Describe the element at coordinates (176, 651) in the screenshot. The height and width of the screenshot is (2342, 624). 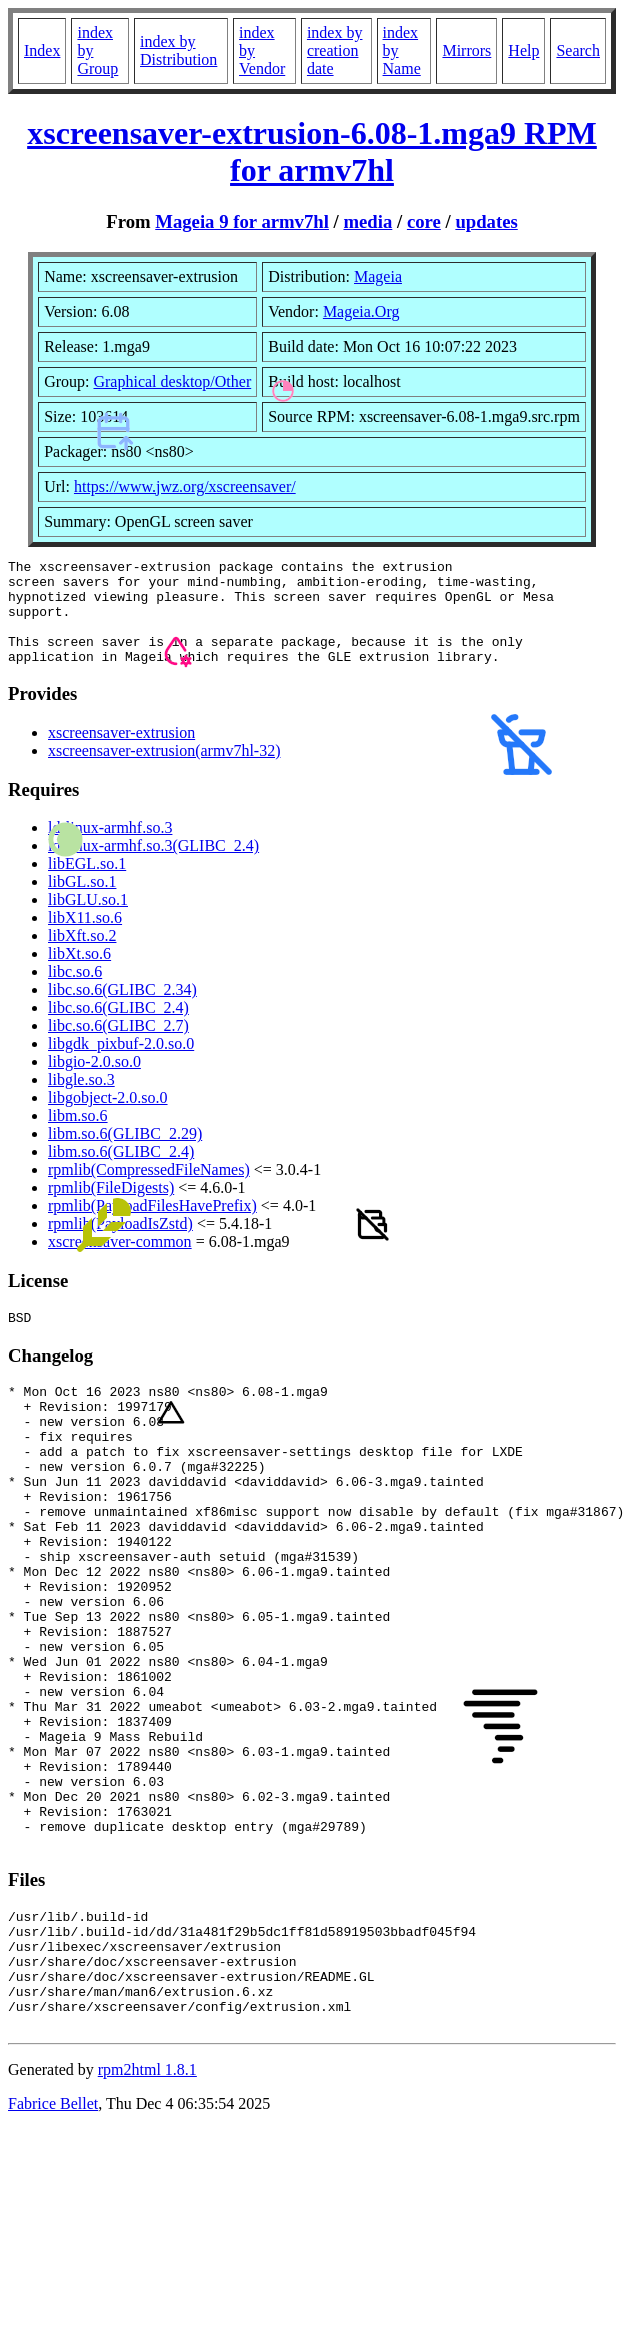
I see `configure water or liquid settings` at that location.